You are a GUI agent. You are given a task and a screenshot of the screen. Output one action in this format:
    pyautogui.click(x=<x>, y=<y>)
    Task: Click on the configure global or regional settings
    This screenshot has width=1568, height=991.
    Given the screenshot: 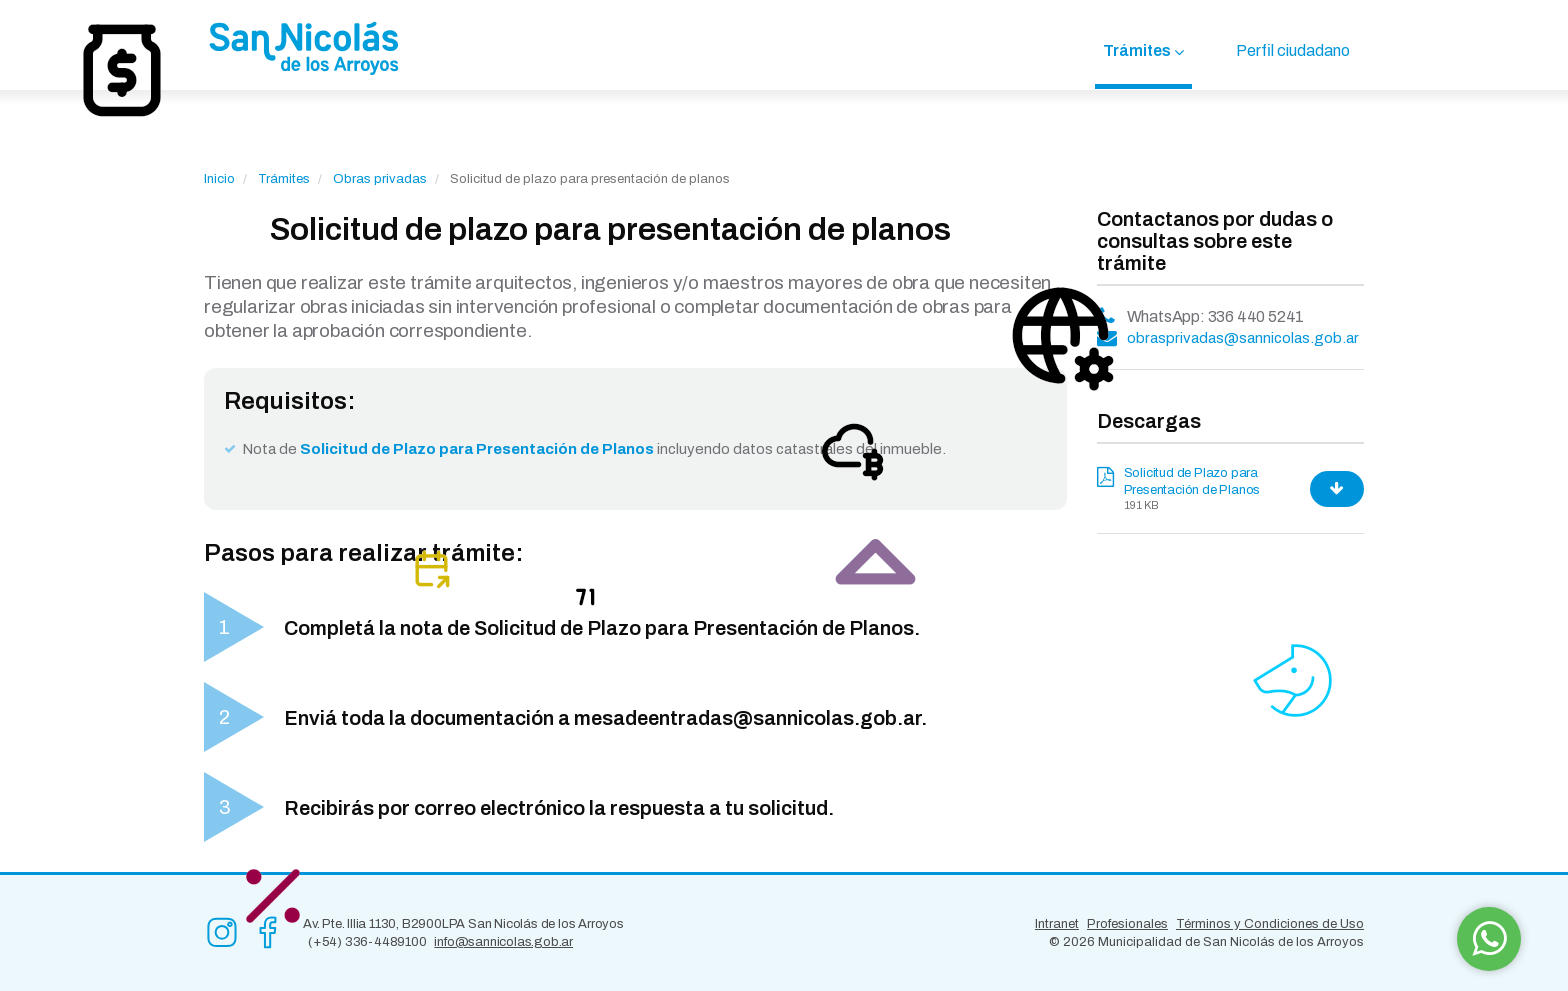 What is the action you would take?
    pyautogui.click(x=1060, y=335)
    